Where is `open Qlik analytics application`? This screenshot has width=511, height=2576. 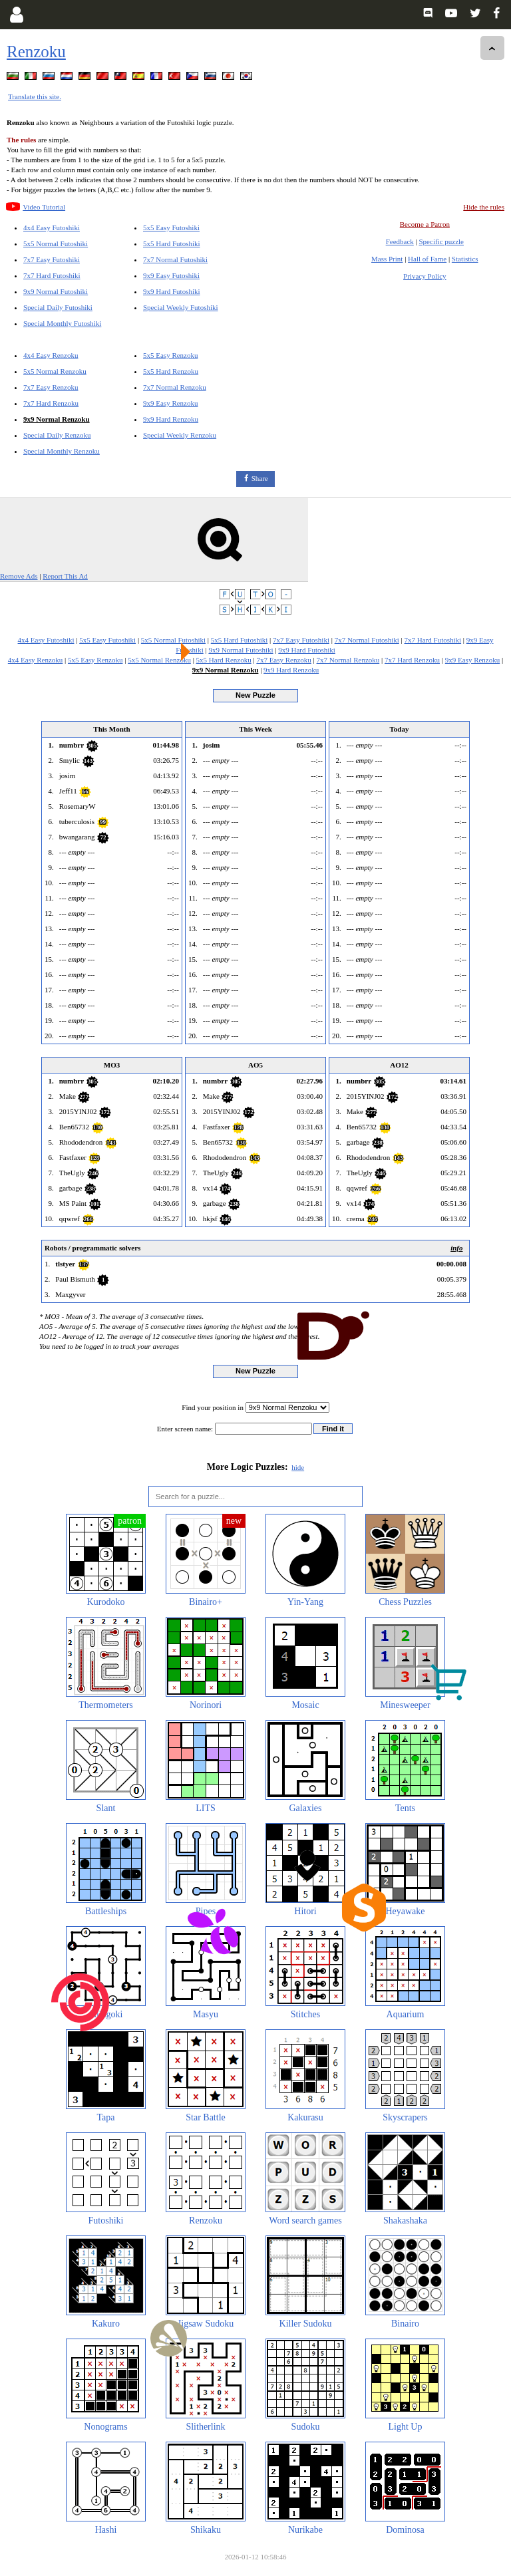
open Qlik analytics application is located at coordinates (220, 539).